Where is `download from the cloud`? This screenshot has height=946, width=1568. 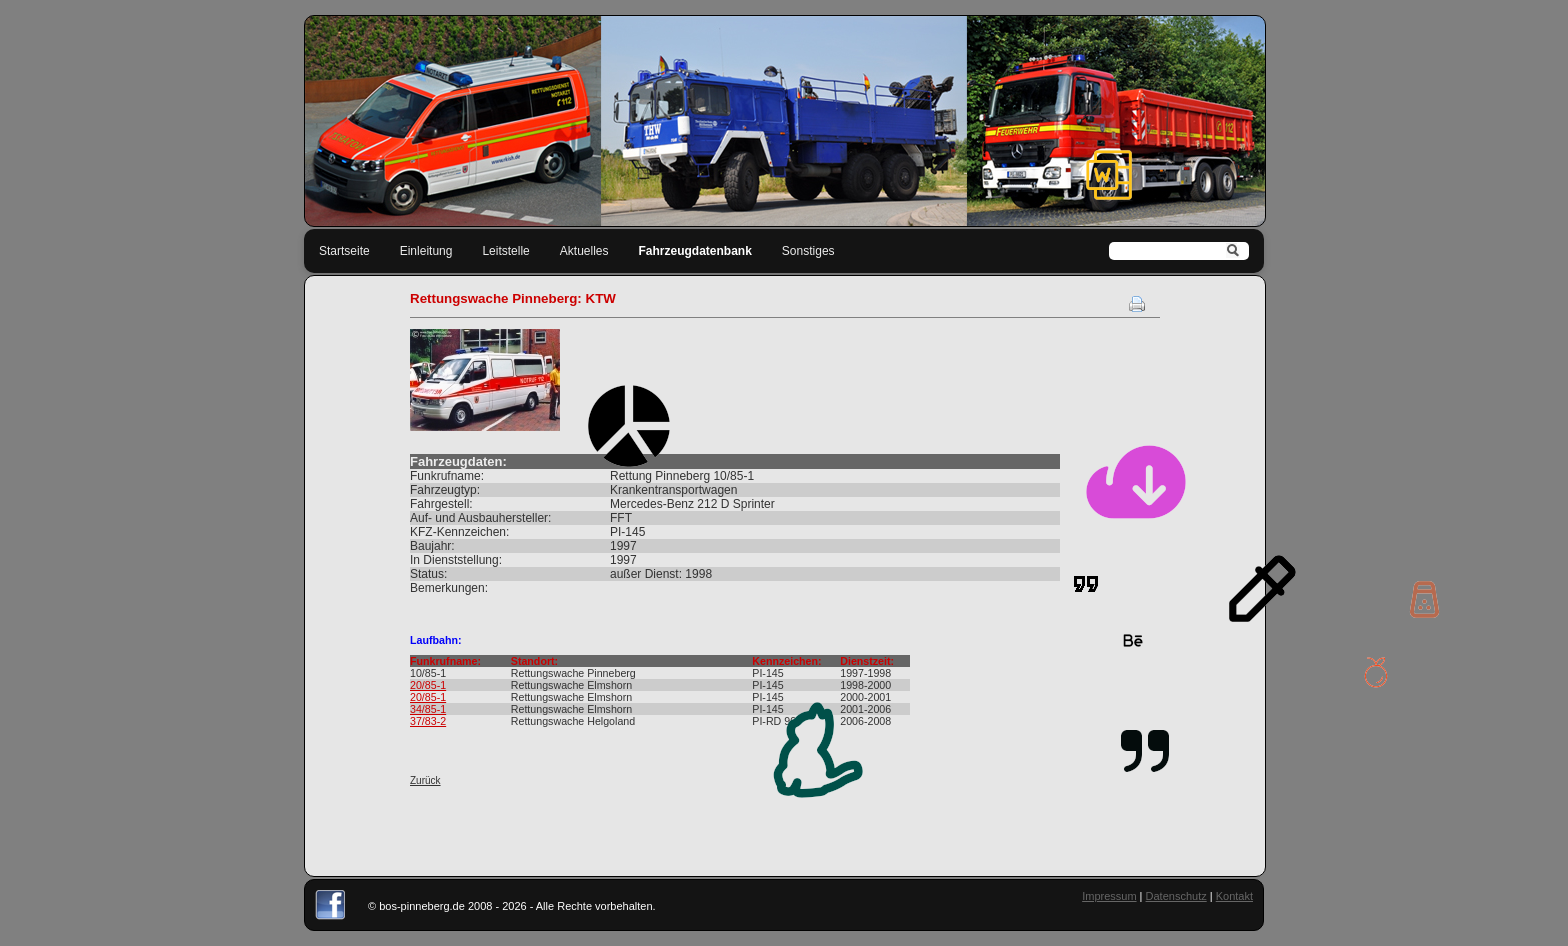
download from the cloud is located at coordinates (1136, 482).